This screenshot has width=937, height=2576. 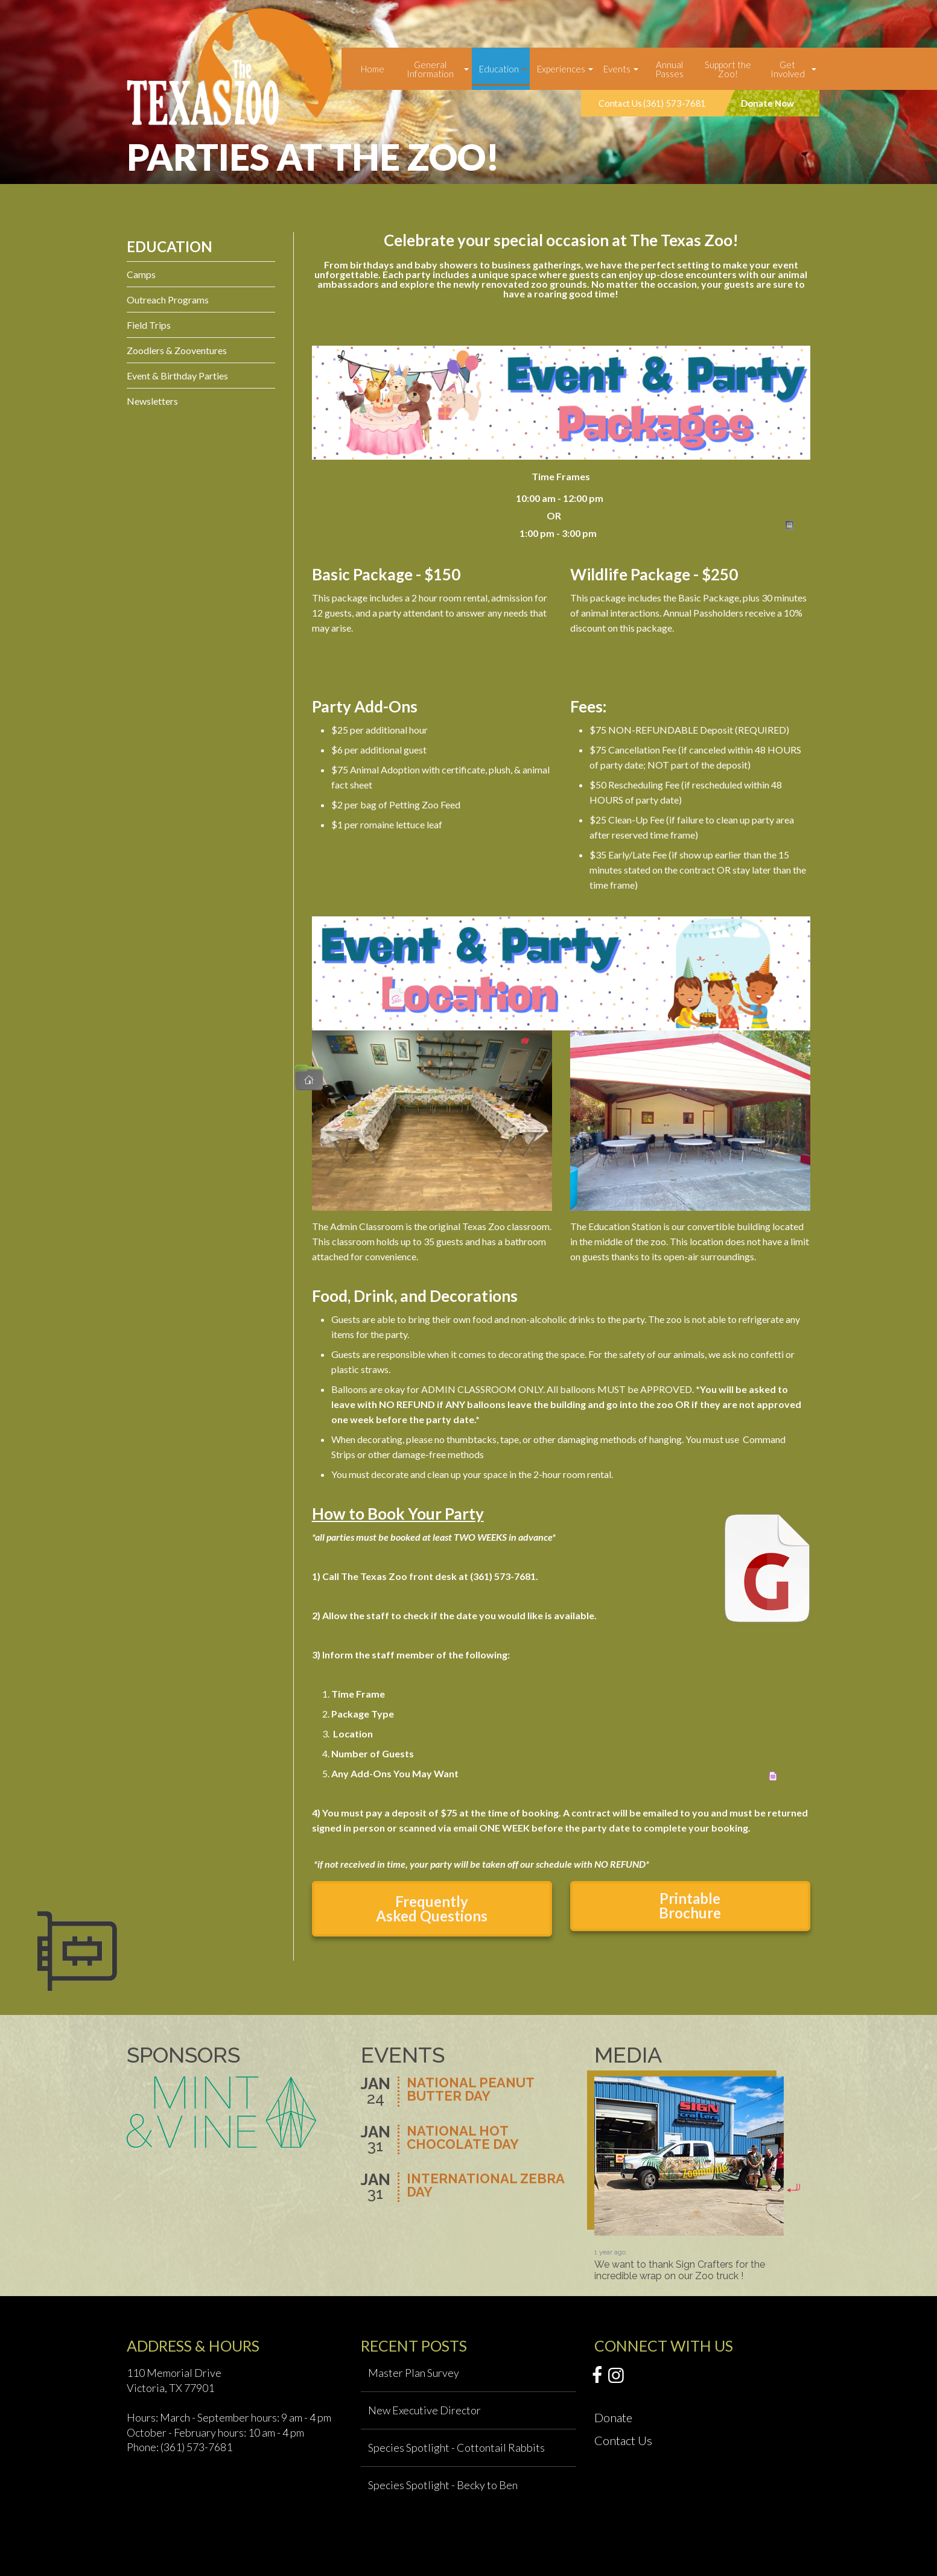 What do you see at coordinates (773, 1776) in the screenshot?
I see `open a database template file` at bounding box center [773, 1776].